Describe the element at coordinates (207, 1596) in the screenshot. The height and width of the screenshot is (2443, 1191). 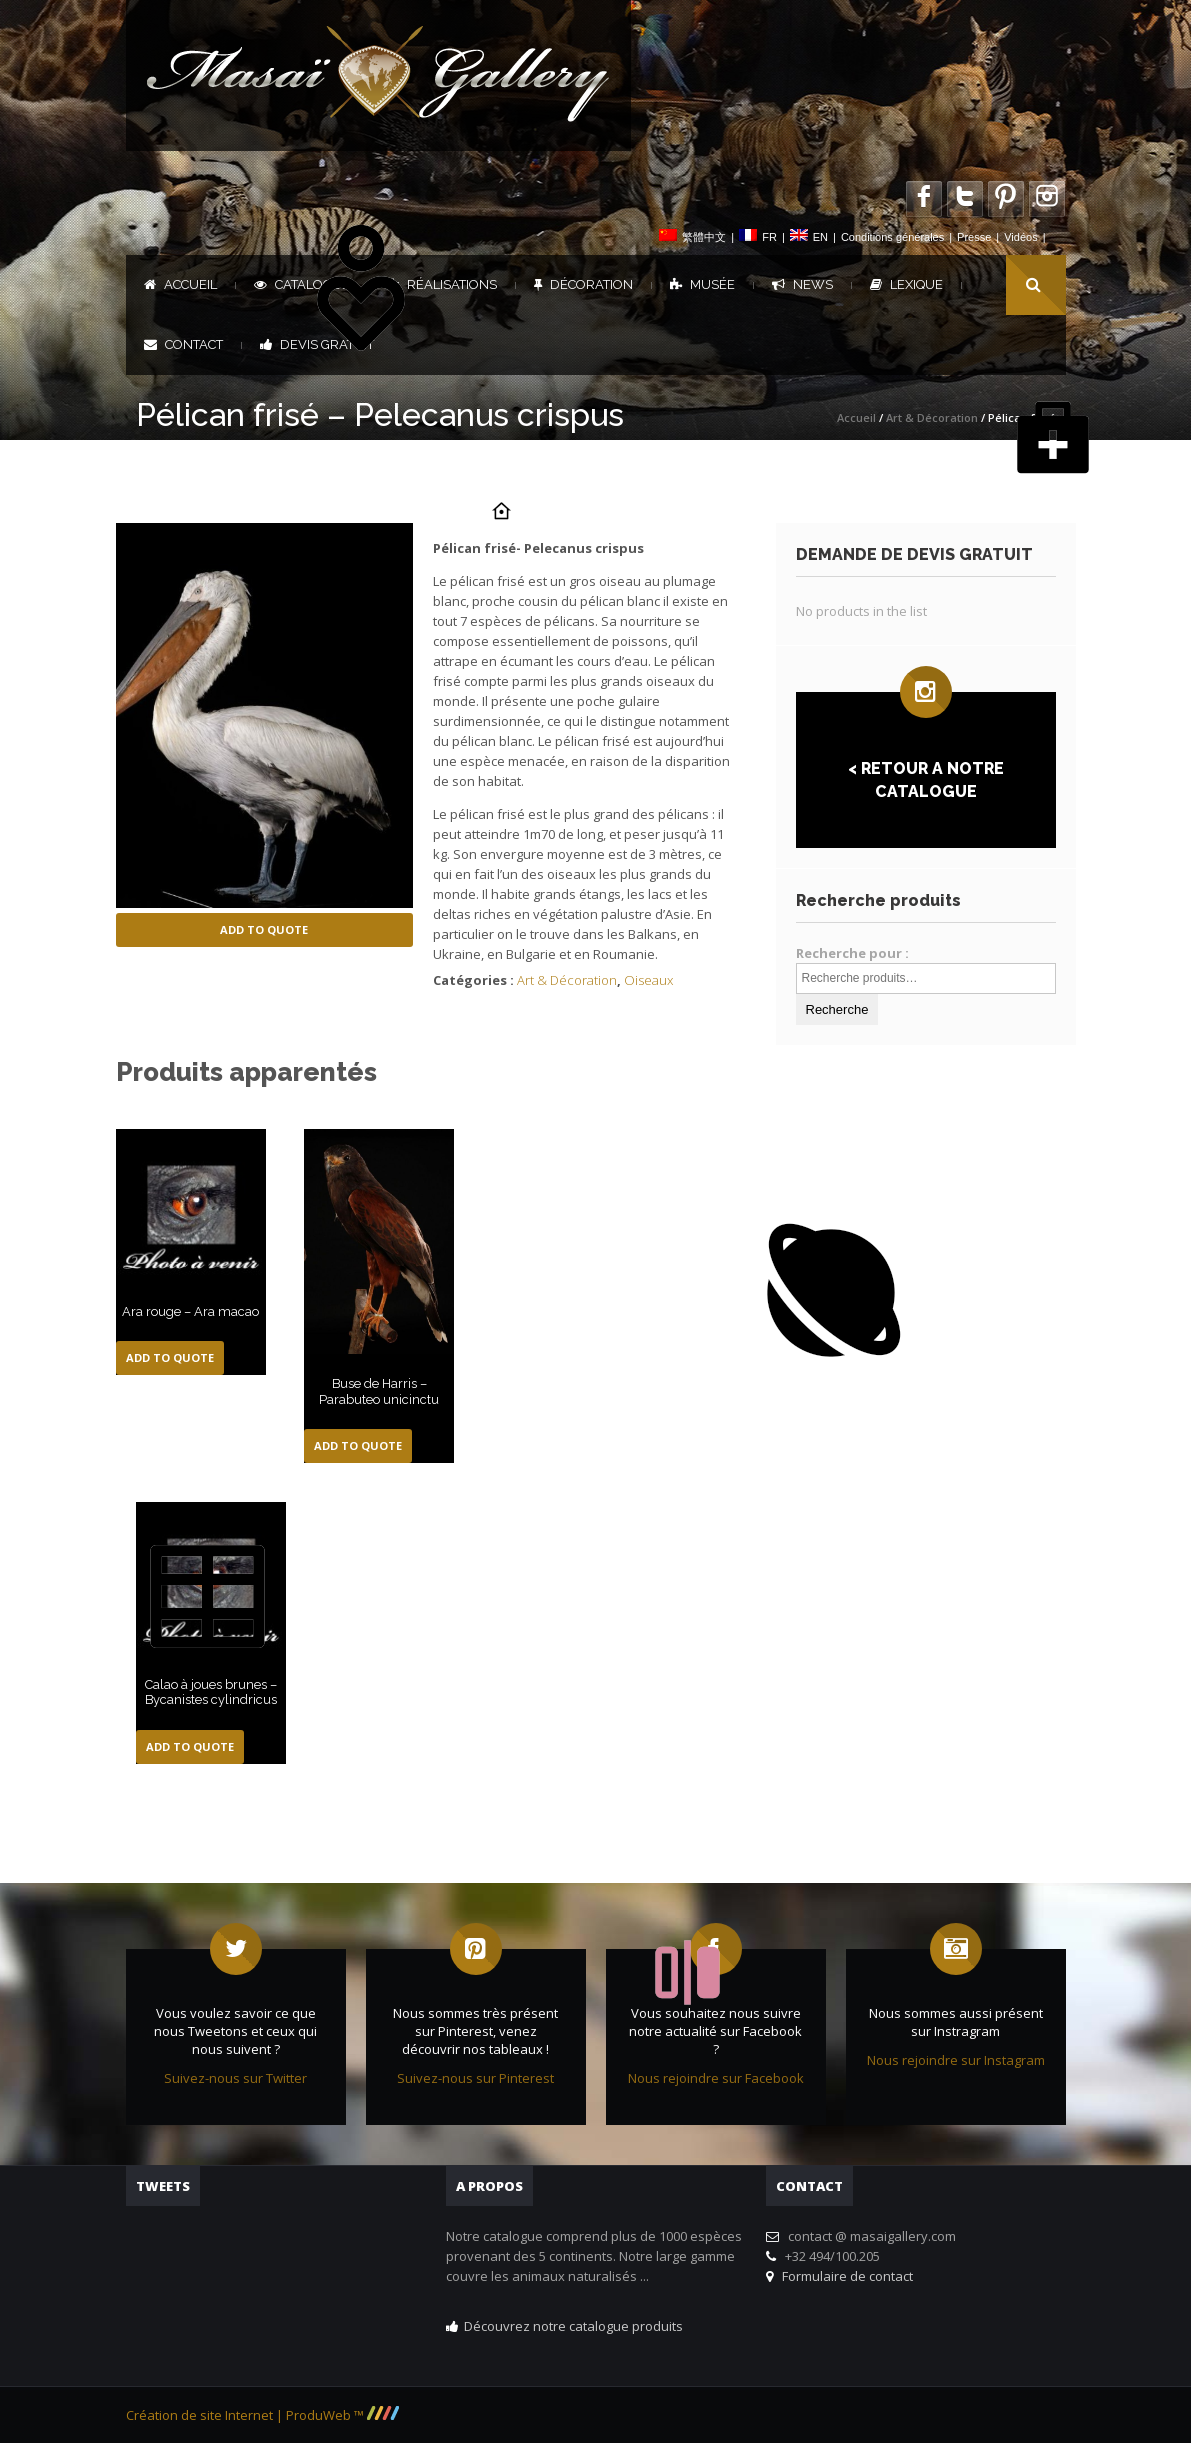
I see `insert a table into the document` at that location.